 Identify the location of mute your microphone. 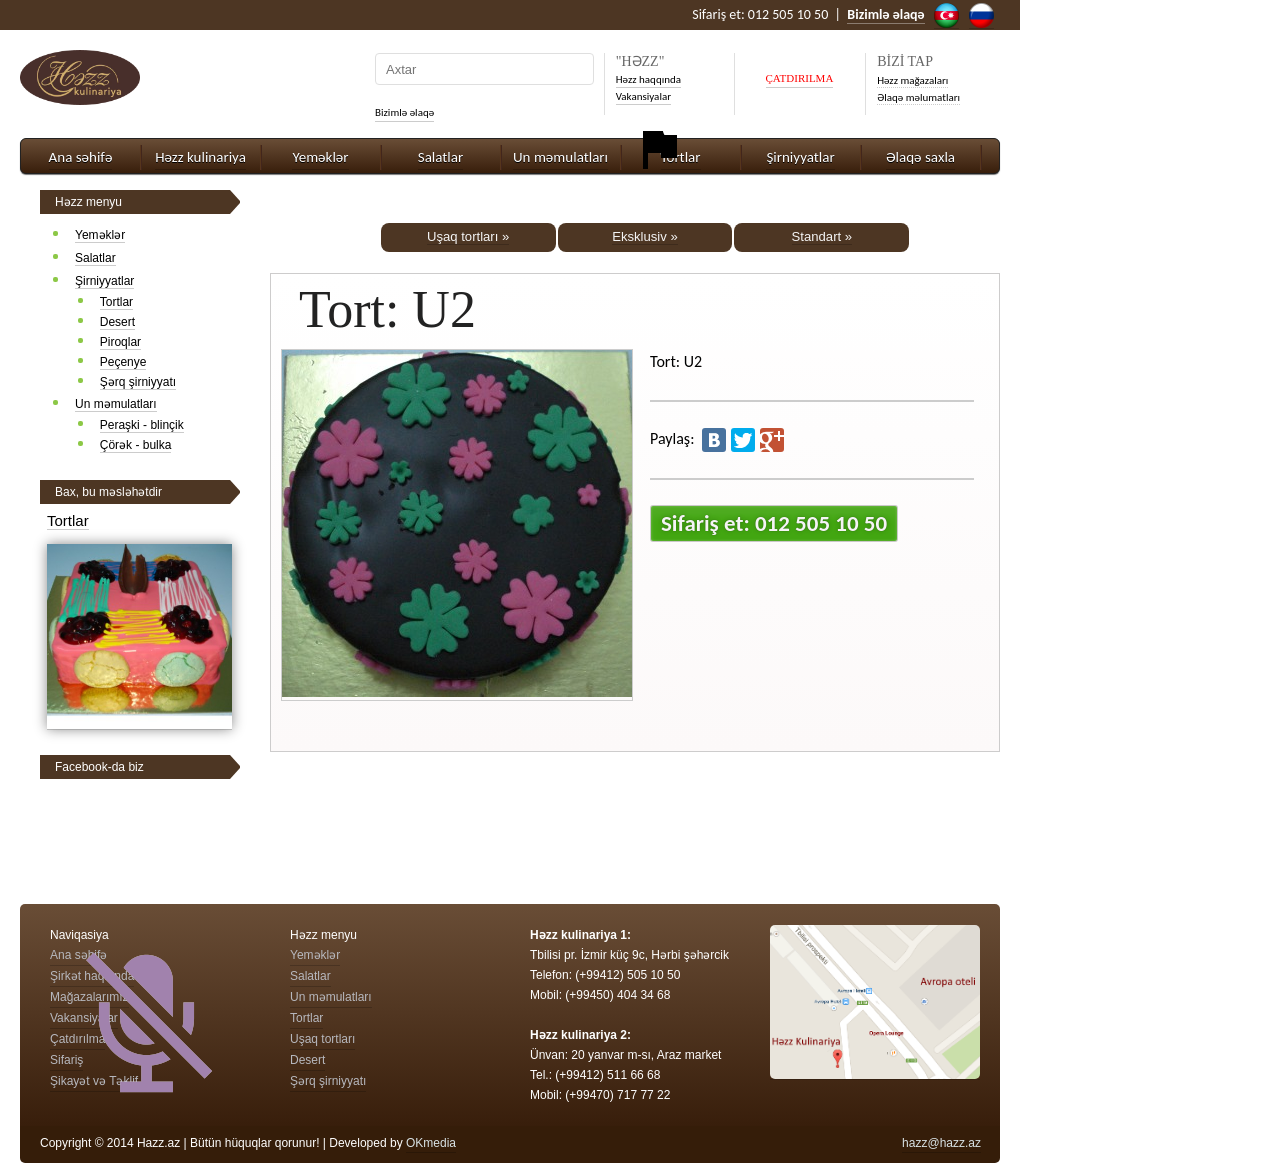
(146, 1023).